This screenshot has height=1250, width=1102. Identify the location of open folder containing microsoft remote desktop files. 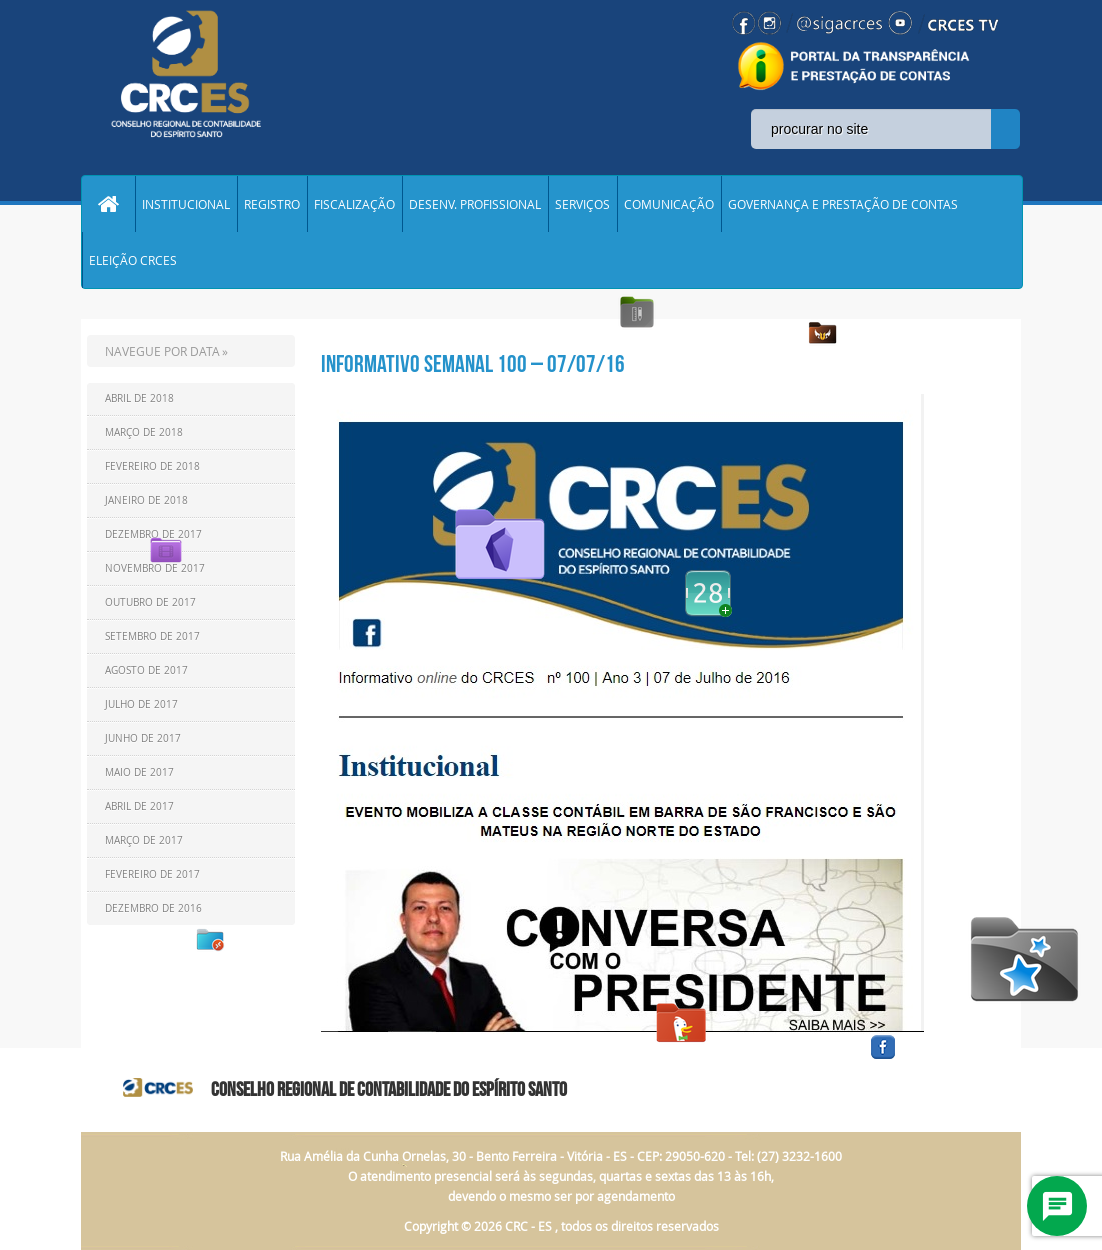
(210, 940).